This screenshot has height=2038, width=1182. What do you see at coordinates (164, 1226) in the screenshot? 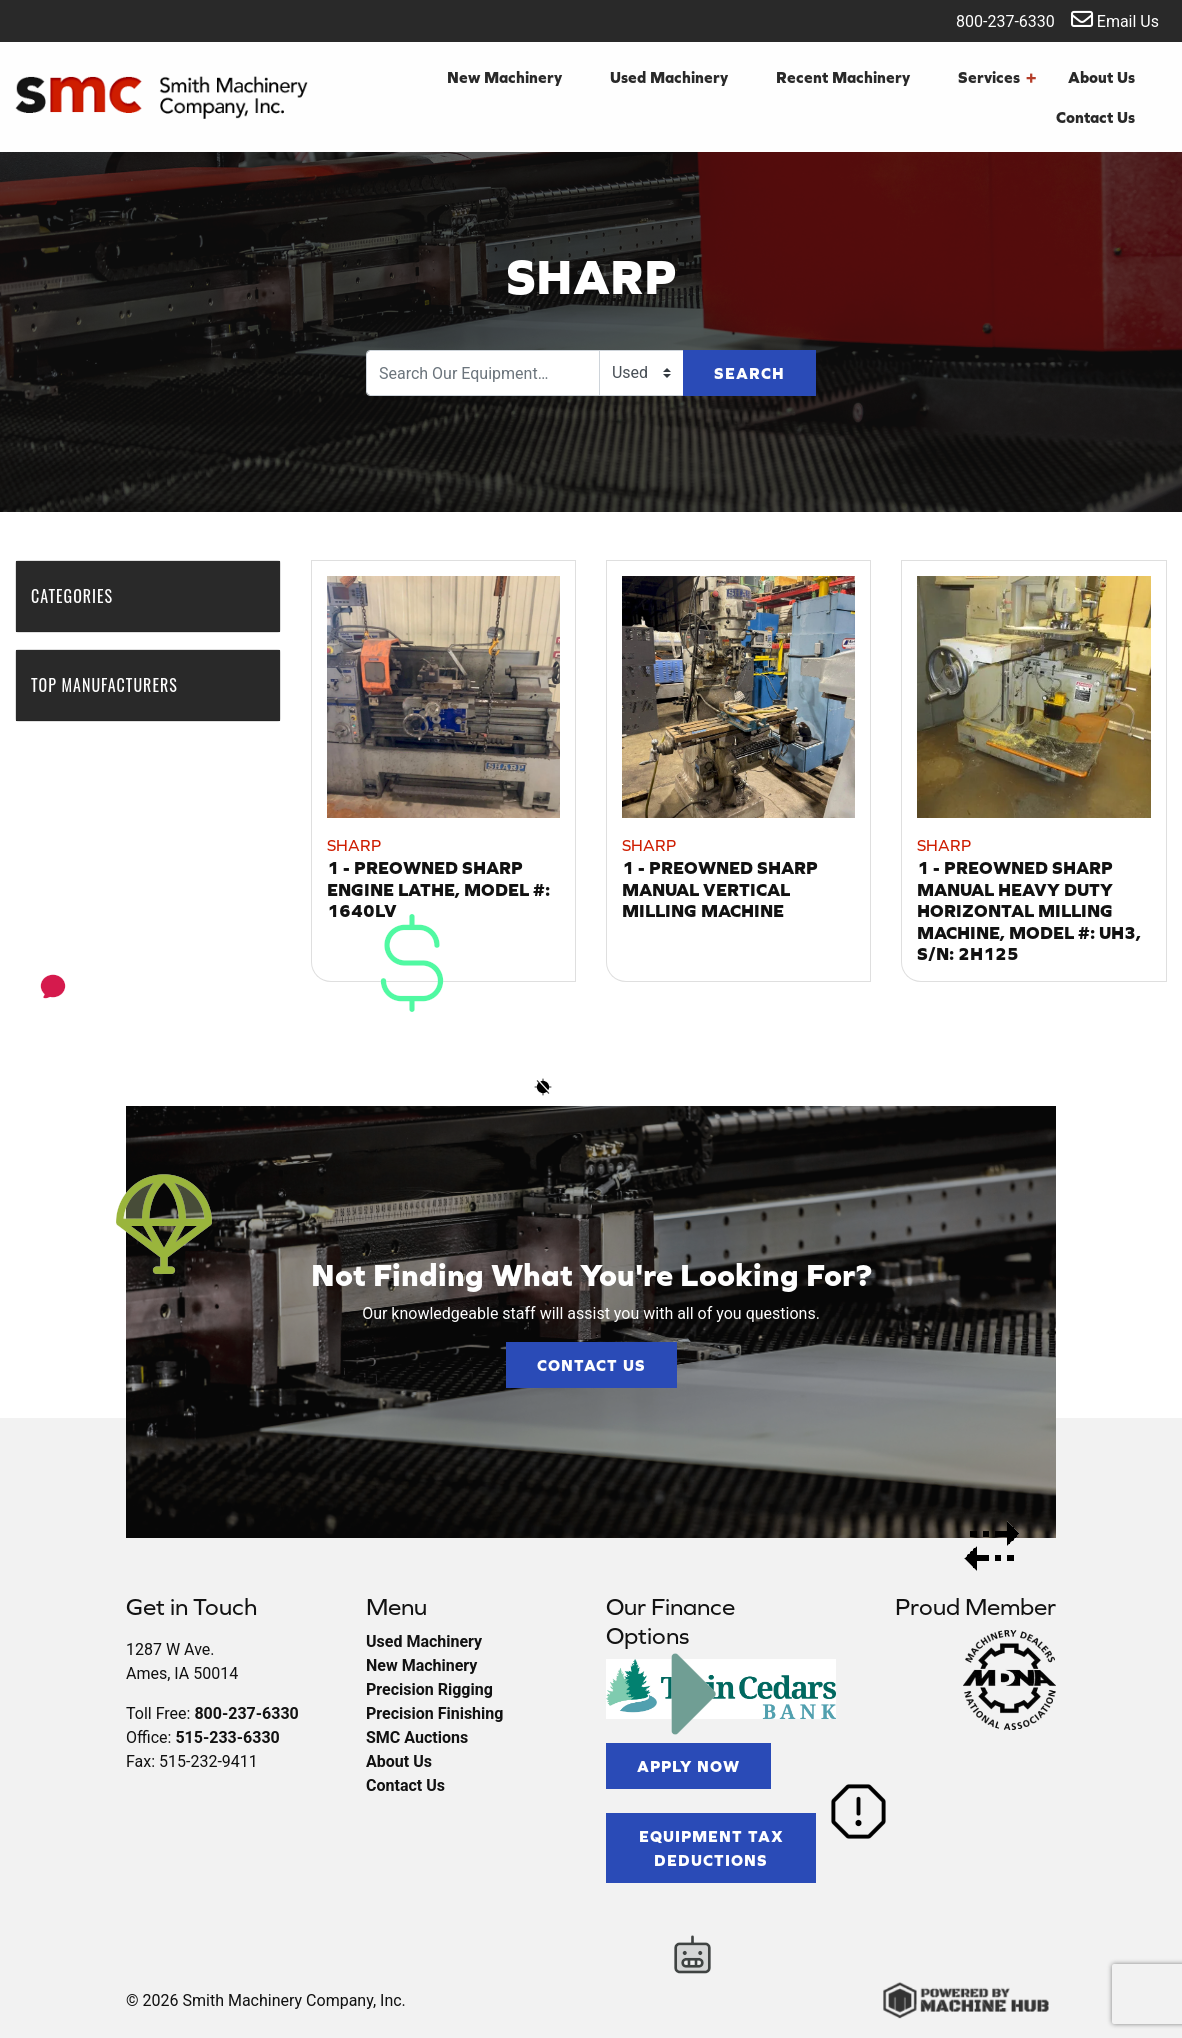
I see `access emergency or backup recovery options` at bounding box center [164, 1226].